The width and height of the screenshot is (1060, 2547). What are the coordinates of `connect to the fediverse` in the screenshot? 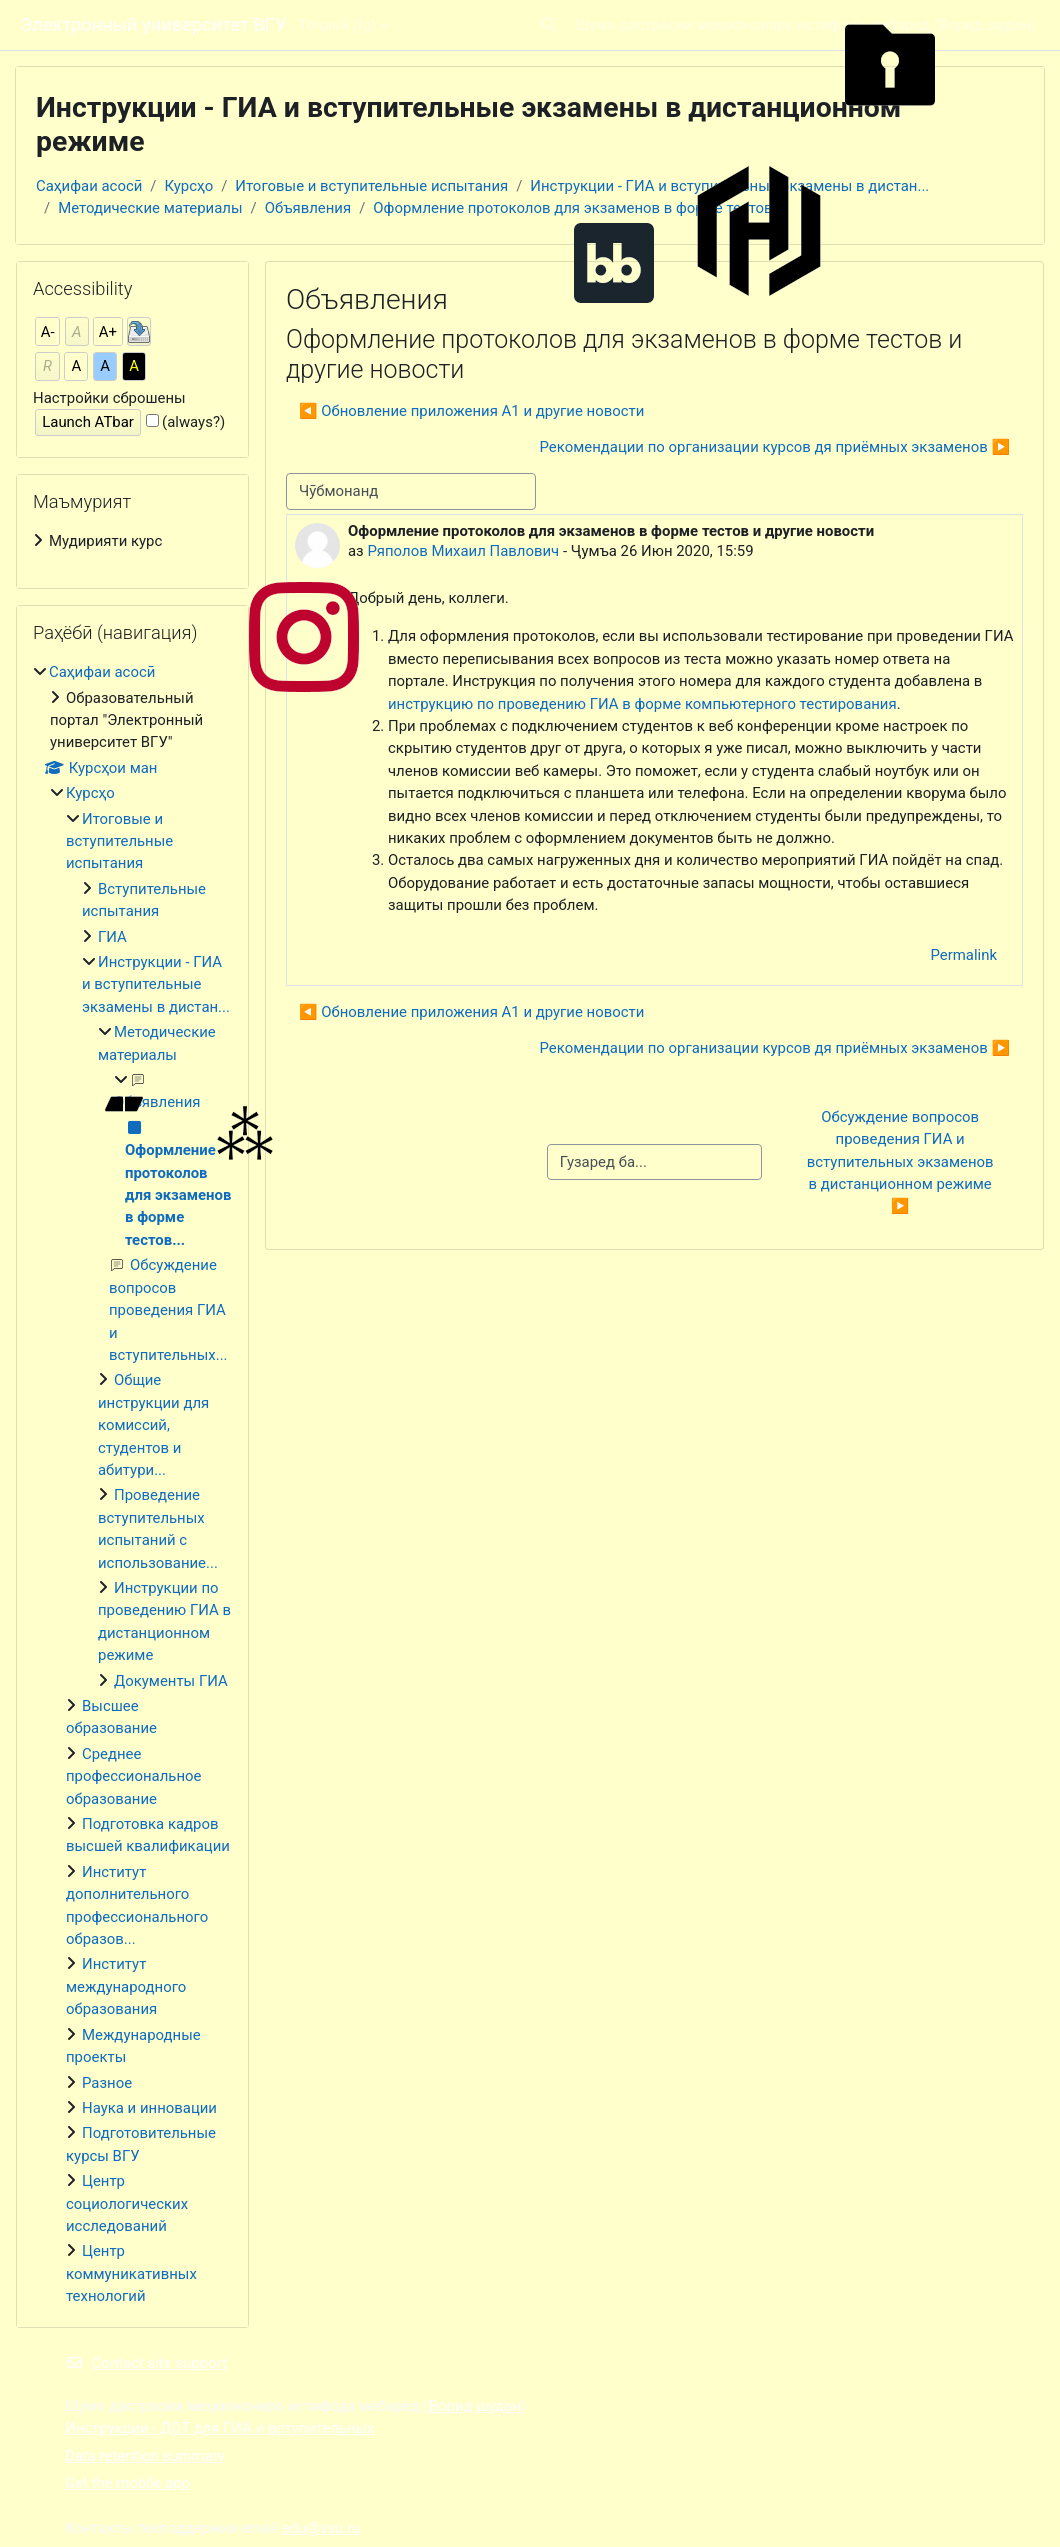 It's located at (245, 1134).